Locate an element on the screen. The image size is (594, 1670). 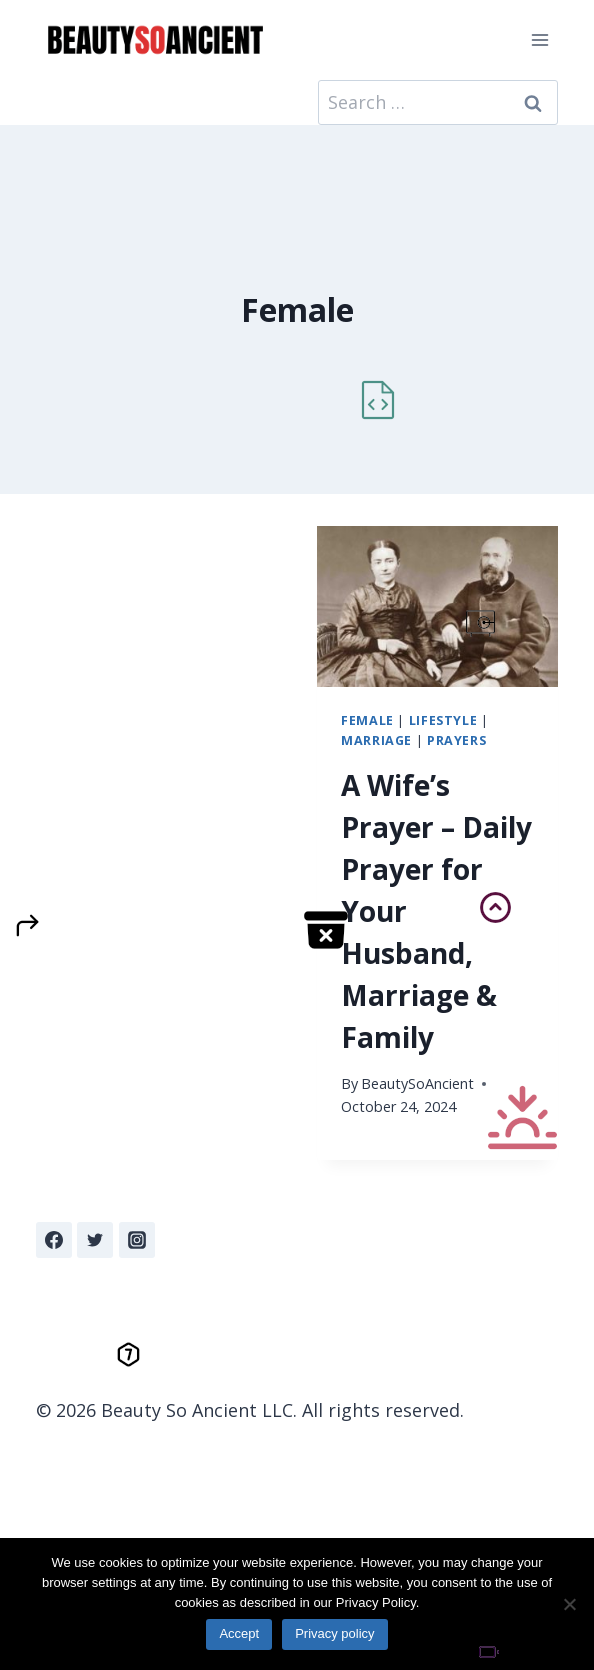
share or forward content is located at coordinates (27, 925).